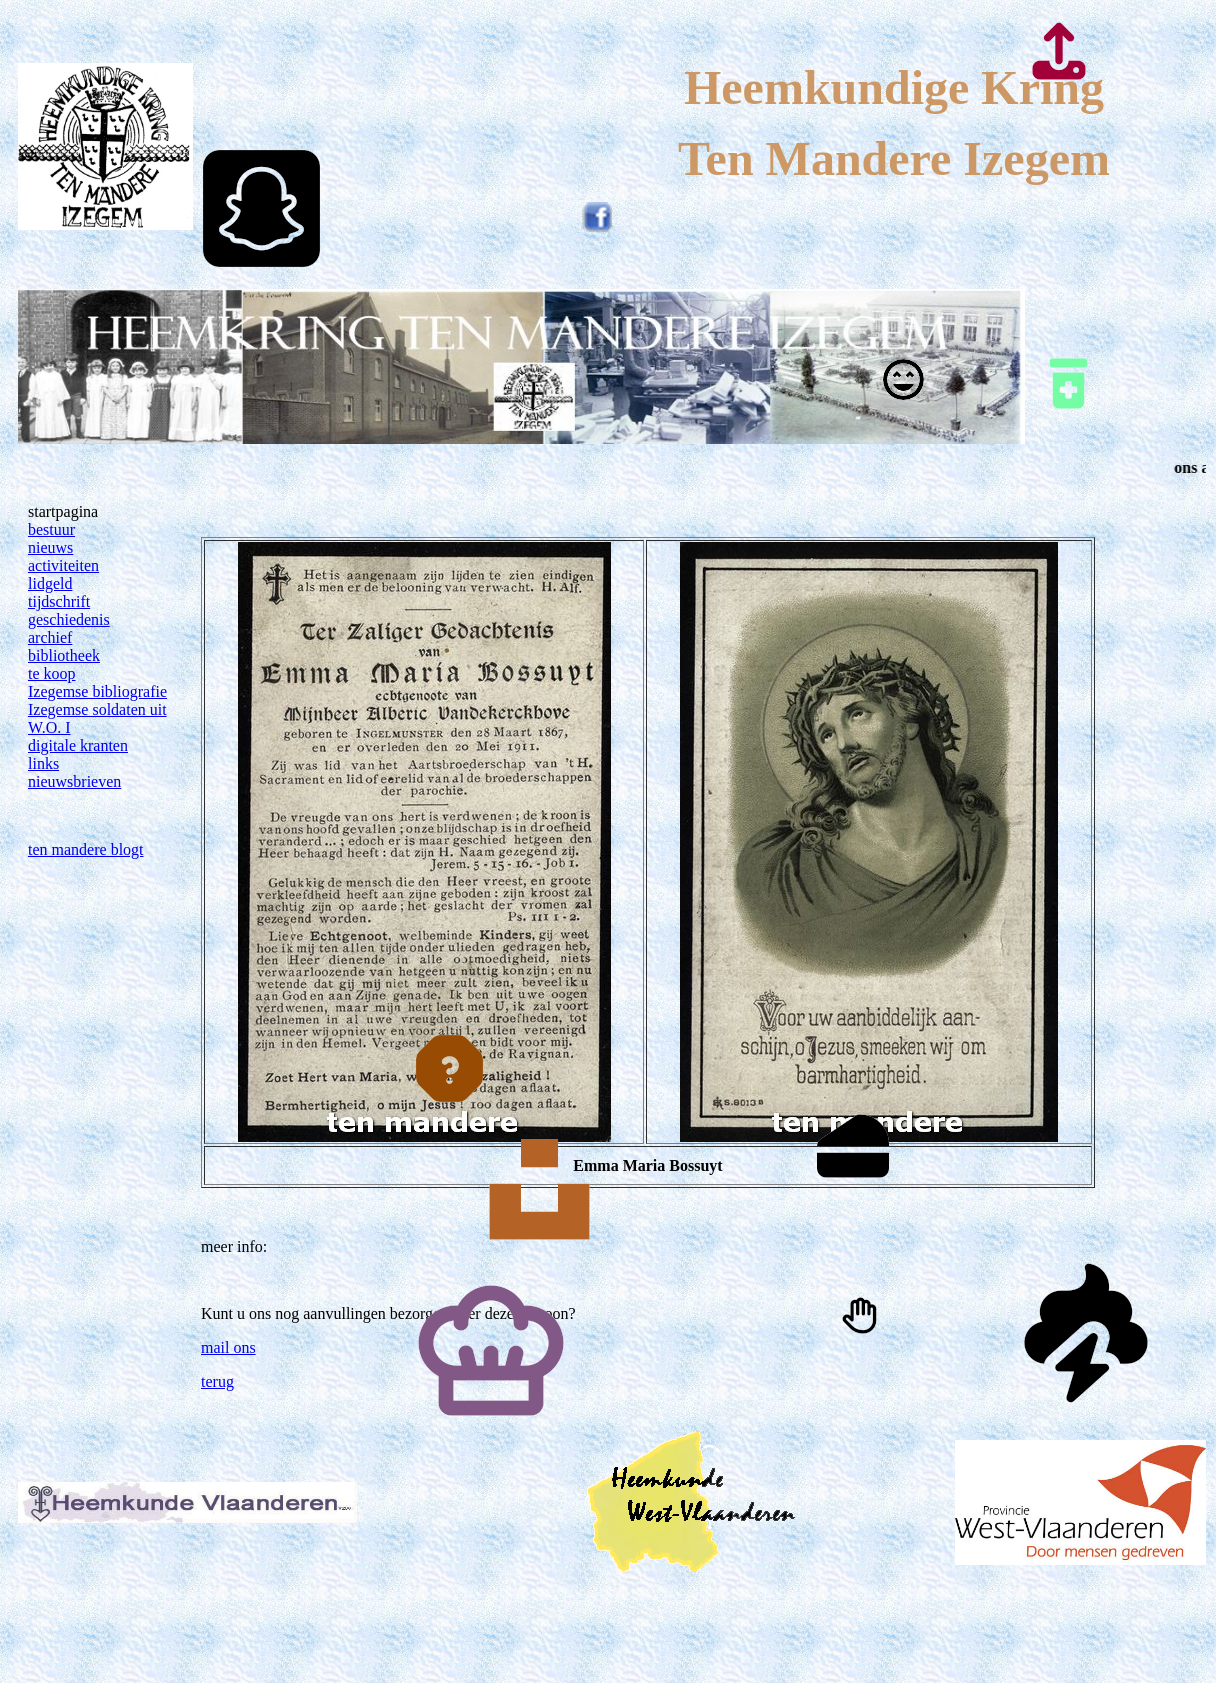  What do you see at coordinates (903, 379) in the screenshot?
I see `rate your experience as very satisfied` at bounding box center [903, 379].